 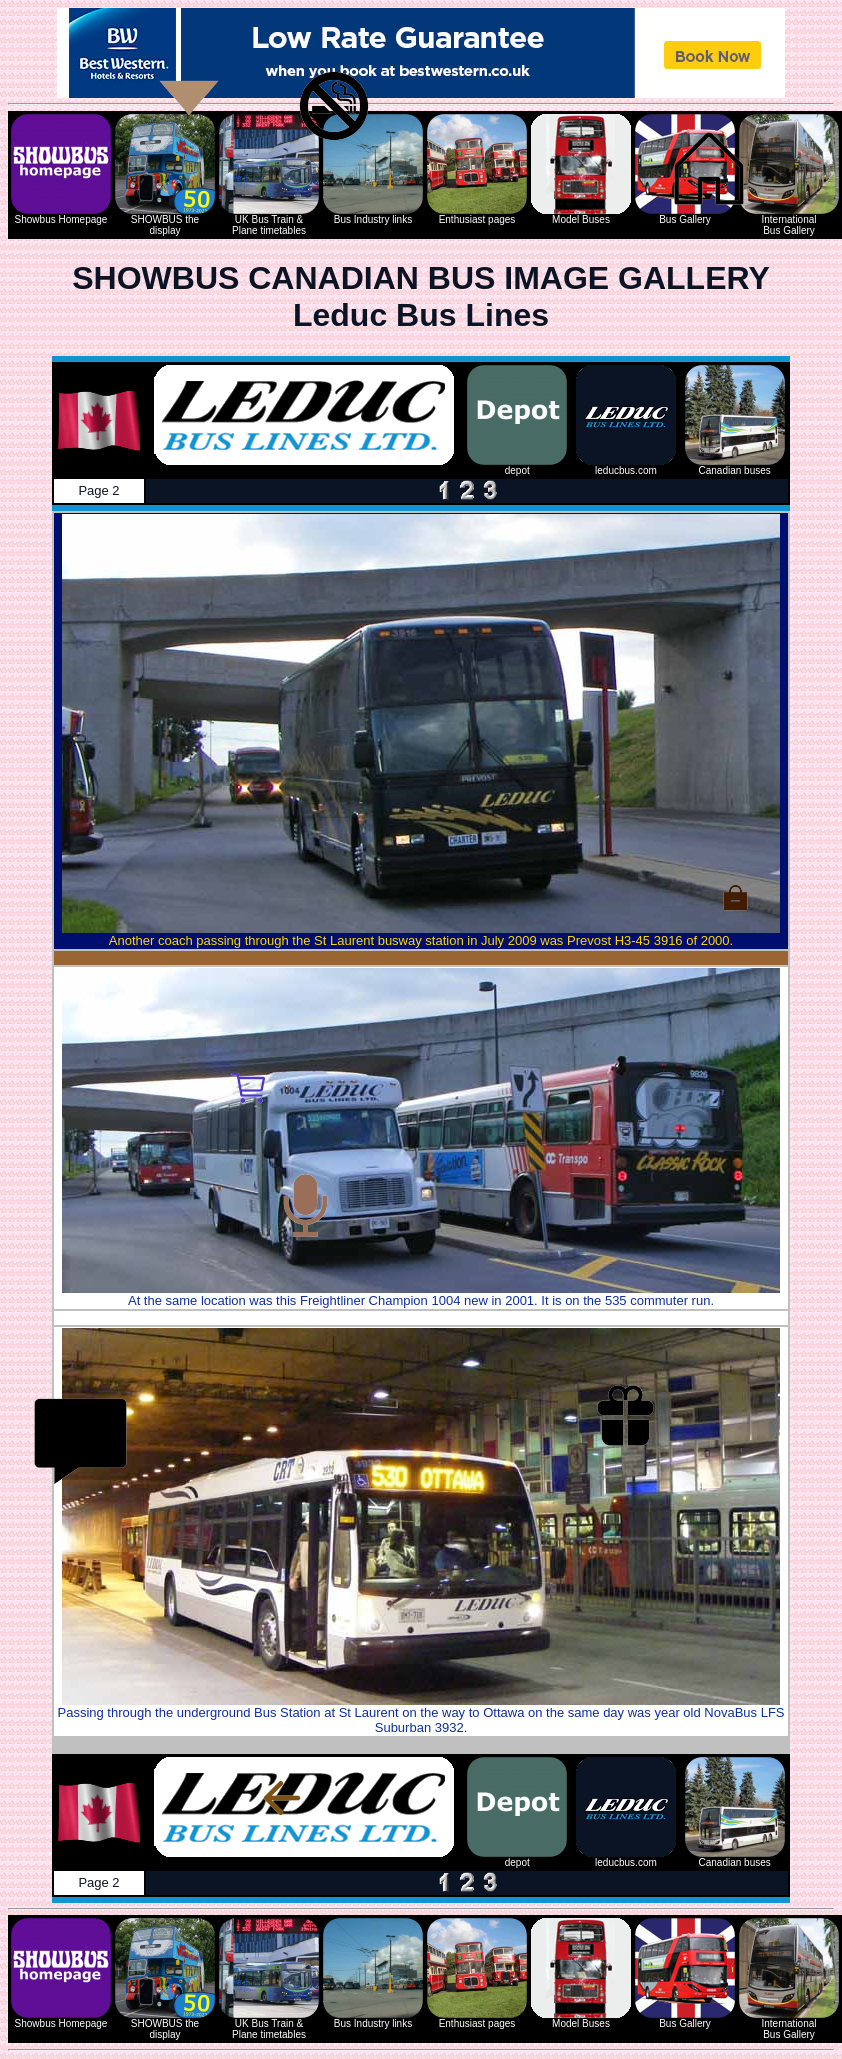 What do you see at coordinates (80, 1441) in the screenshot?
I see `open chat or messaging` at bounding box center [80, 1441].